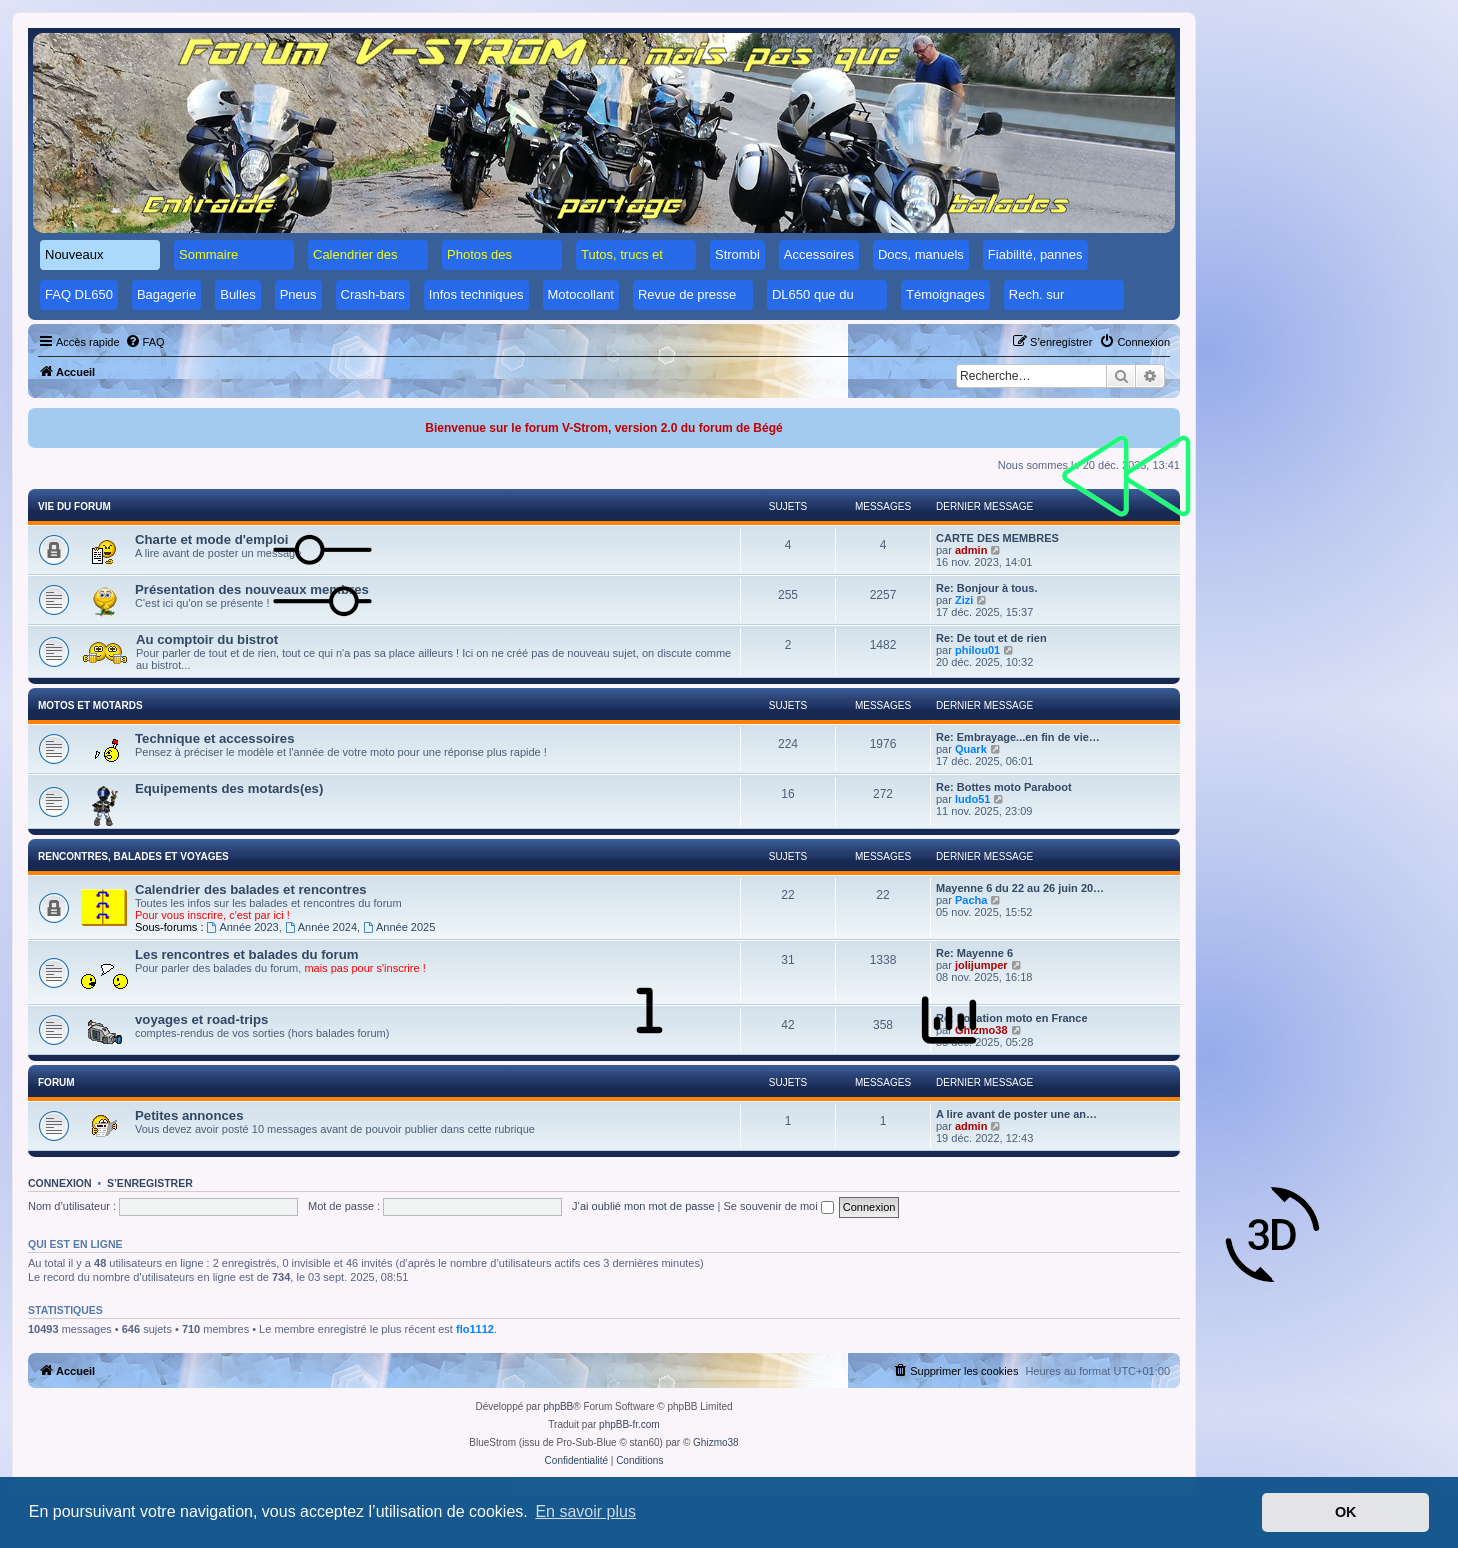  Describe the element at coordinates (949, 1020) in the screenshot. I see `view analytics or statistics` at that location.